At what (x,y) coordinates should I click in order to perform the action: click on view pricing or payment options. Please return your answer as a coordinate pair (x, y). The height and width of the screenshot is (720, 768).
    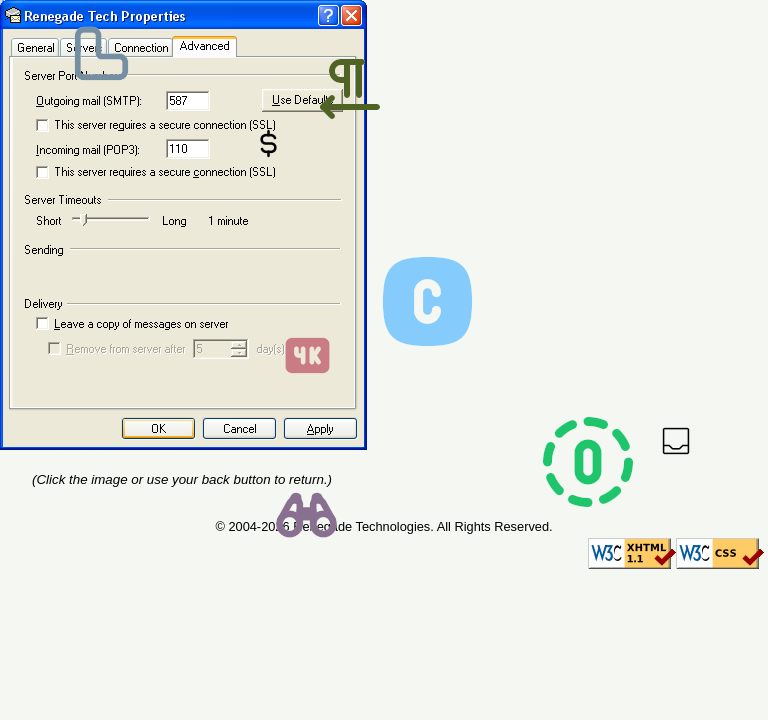
    Looking at the image, I should click on (268, 143).